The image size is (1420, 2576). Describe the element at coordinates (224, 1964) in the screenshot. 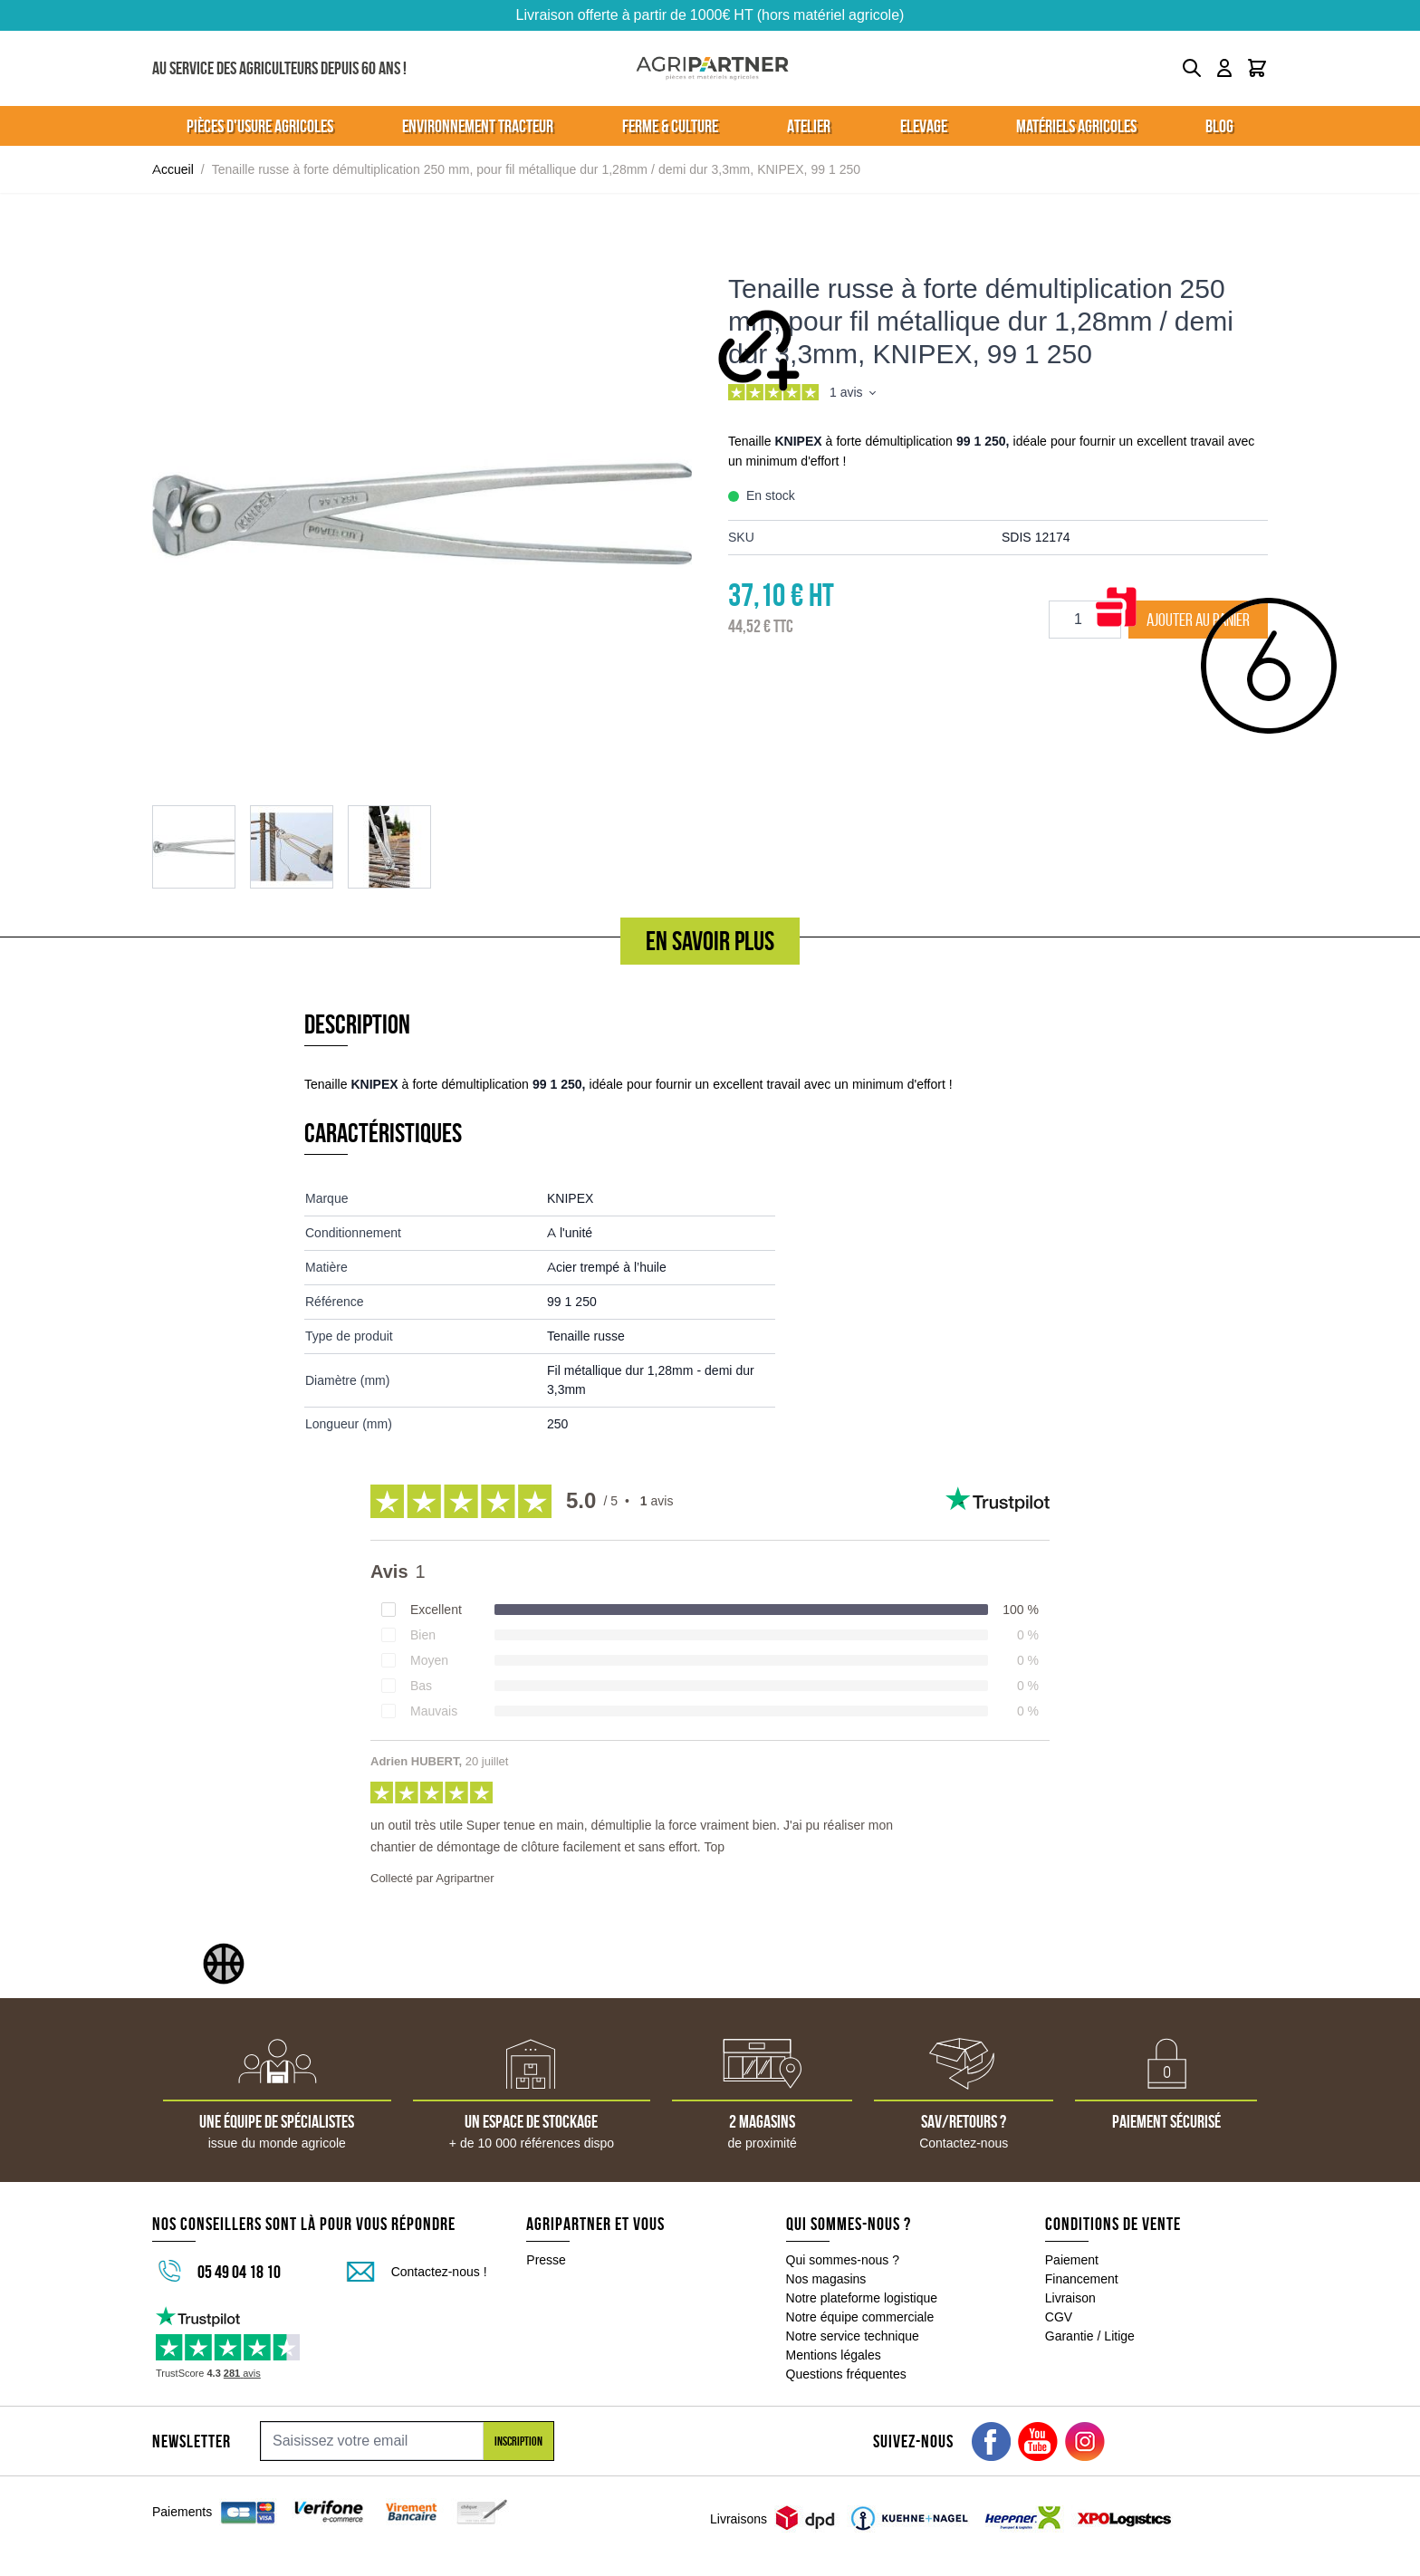

I see `access basketball or sports content` at that location.